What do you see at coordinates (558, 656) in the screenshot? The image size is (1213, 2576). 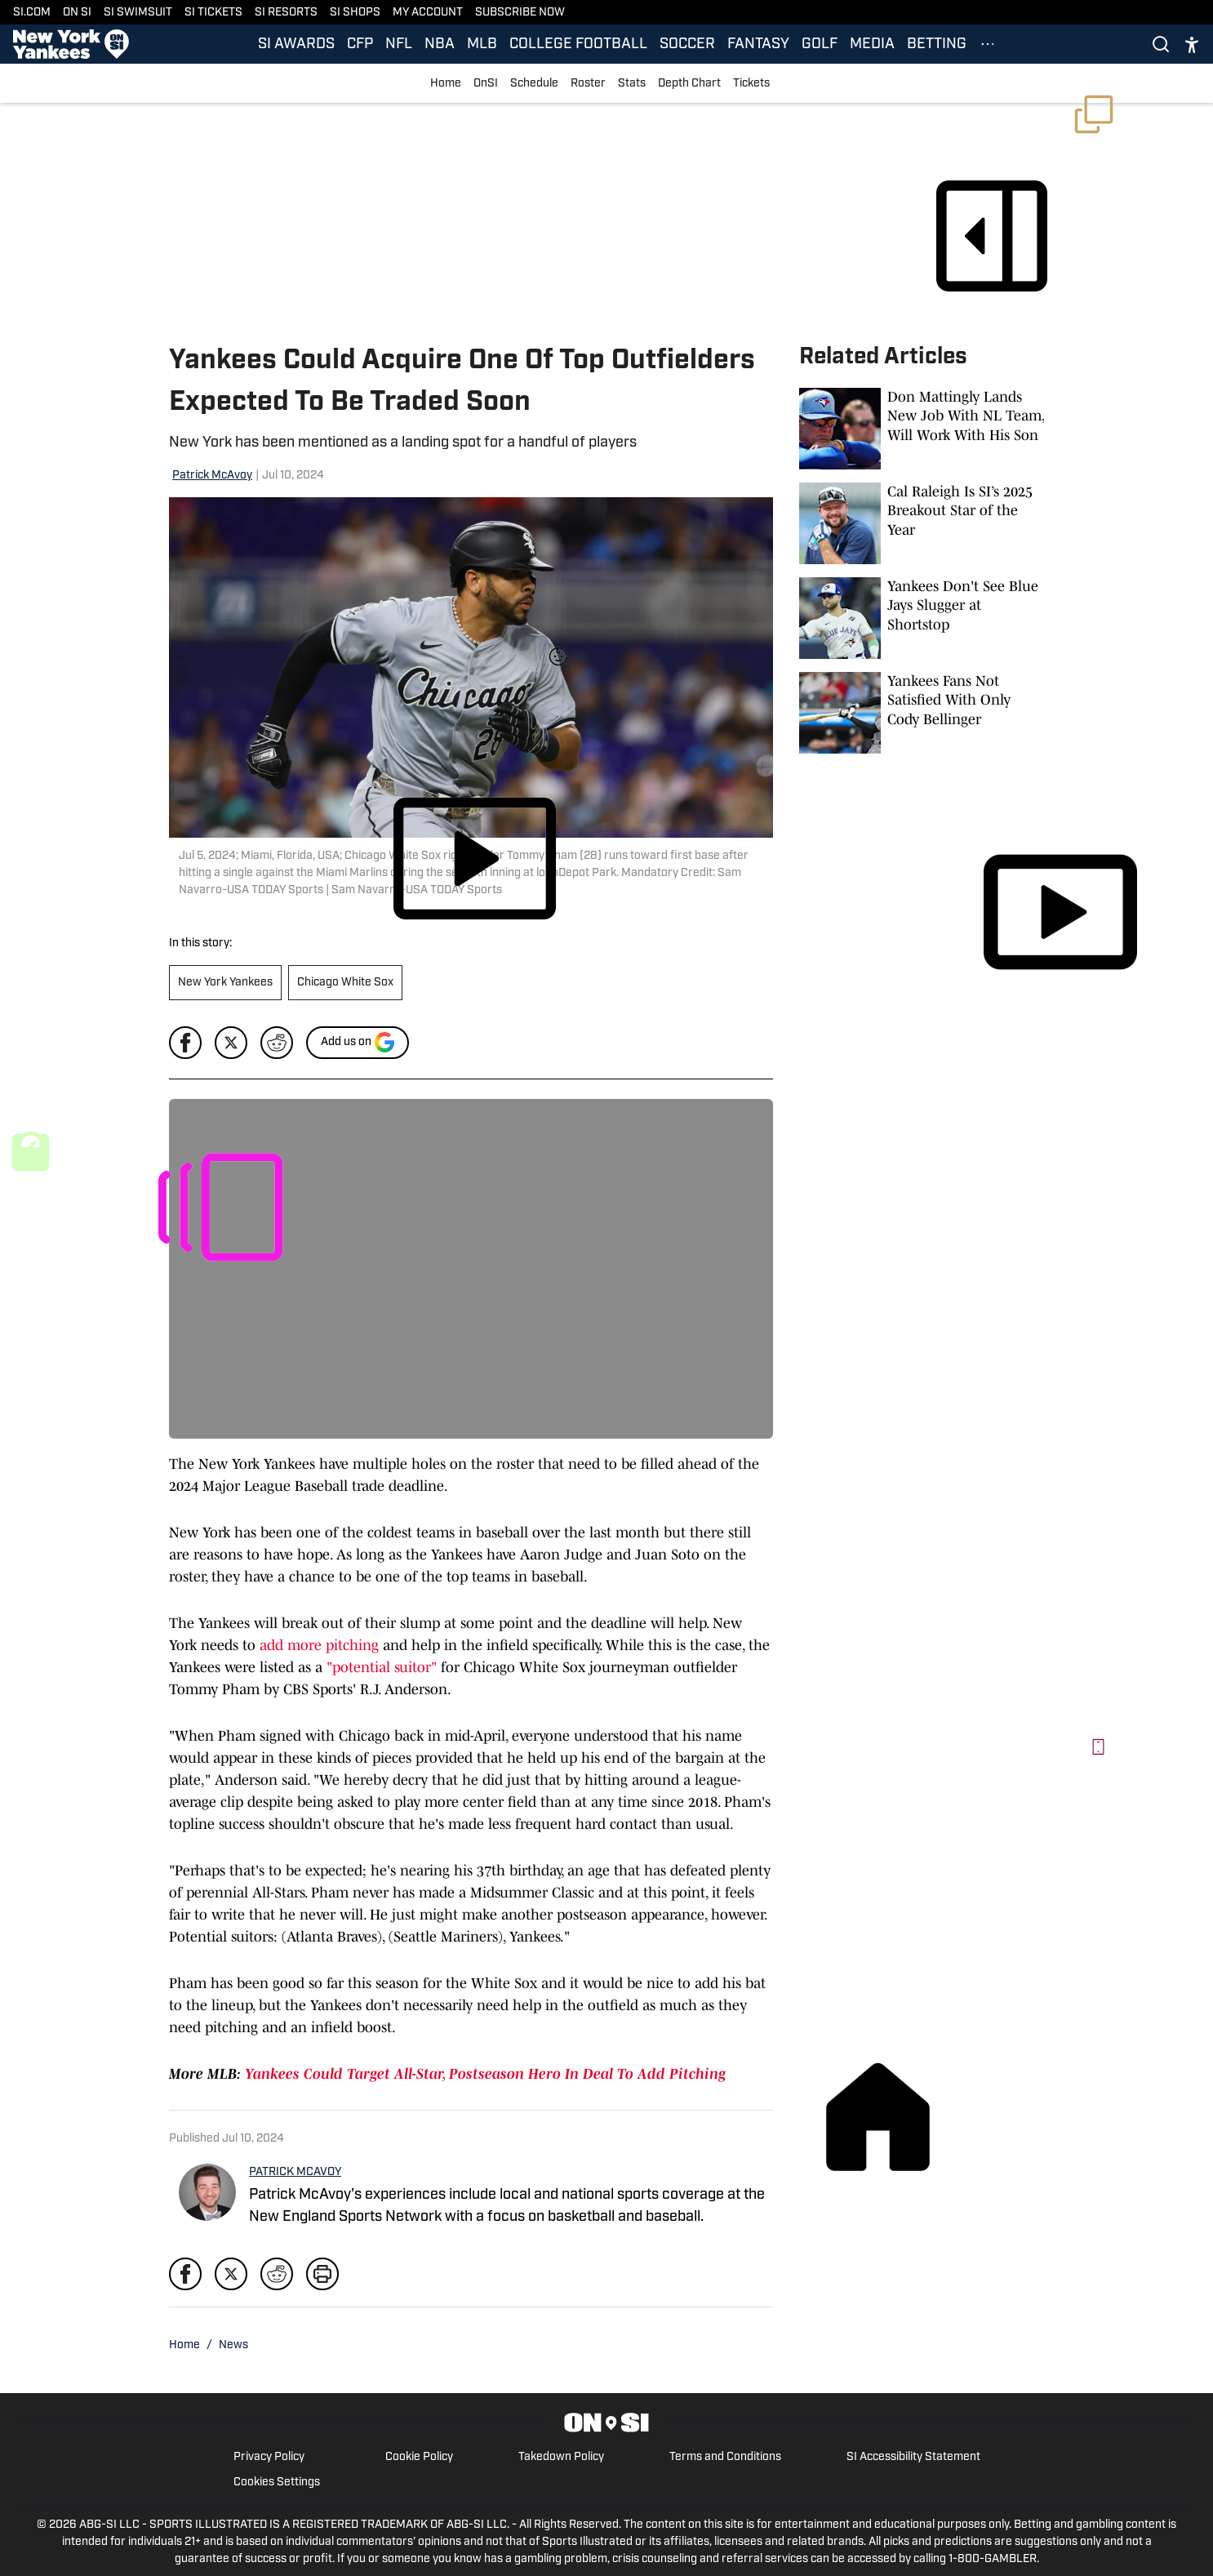 I see `access parental or family settings` at bounding box center [558, 656].